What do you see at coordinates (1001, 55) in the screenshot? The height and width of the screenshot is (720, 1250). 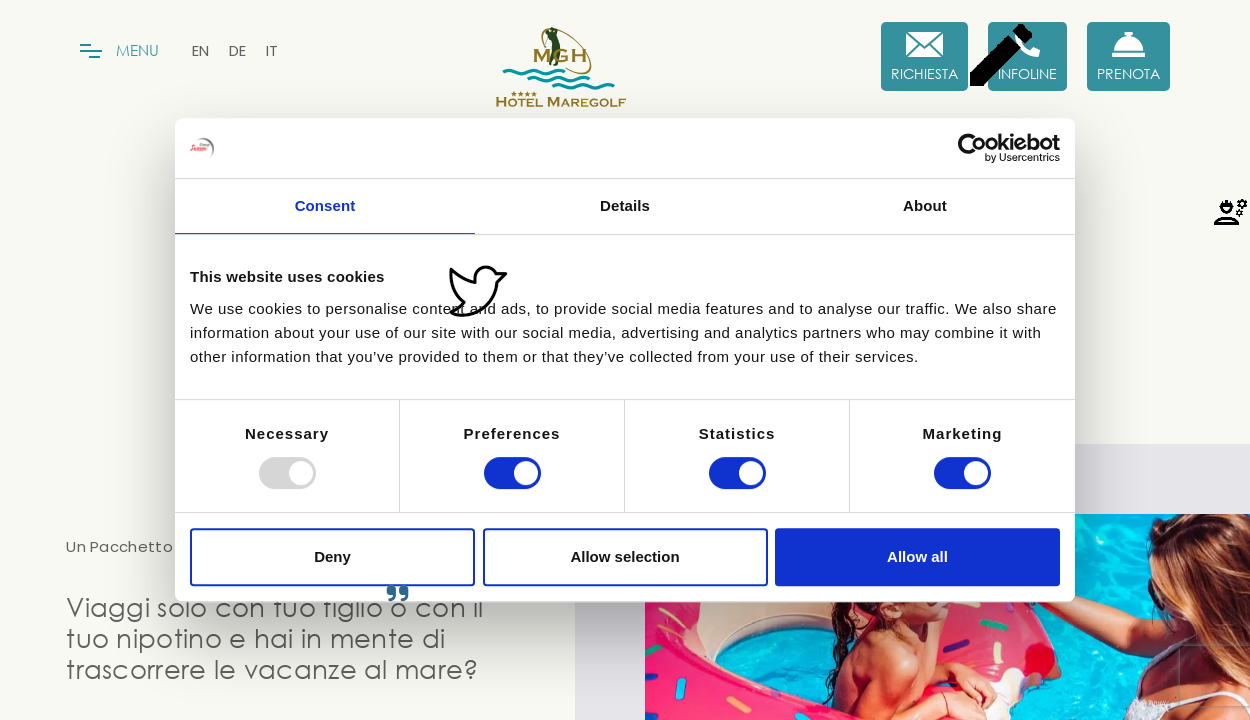 I see `edit content or settings` at bounding box center [1001, 55].